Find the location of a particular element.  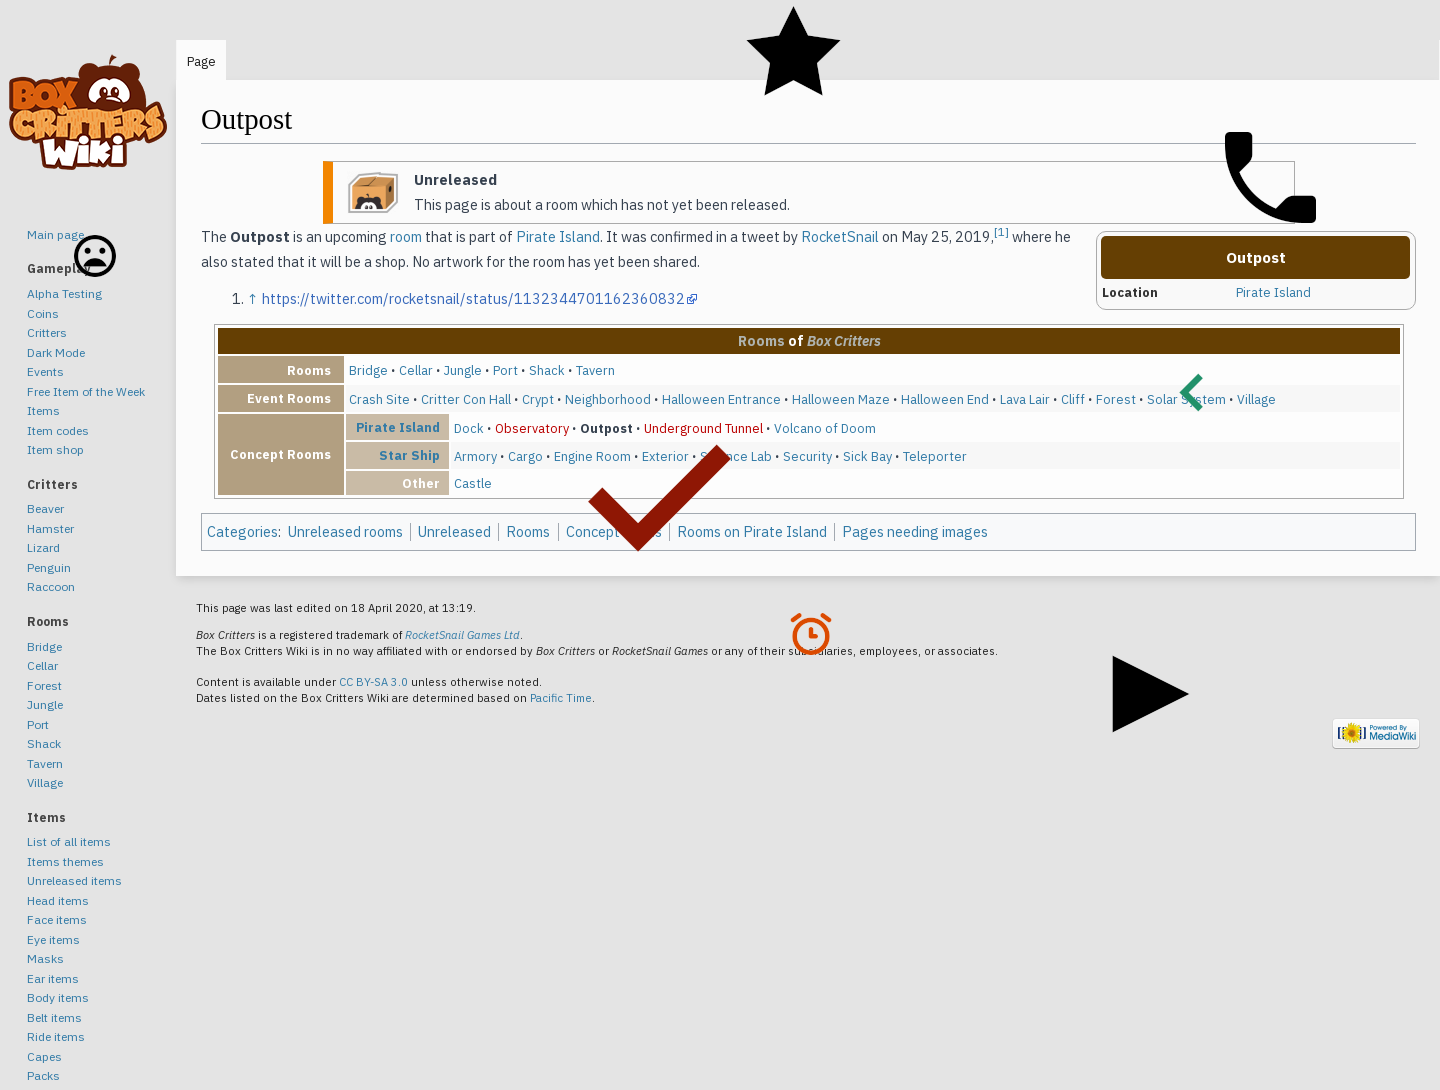

indicate a negative reaction or feedback is located at coordinates (95, 256).